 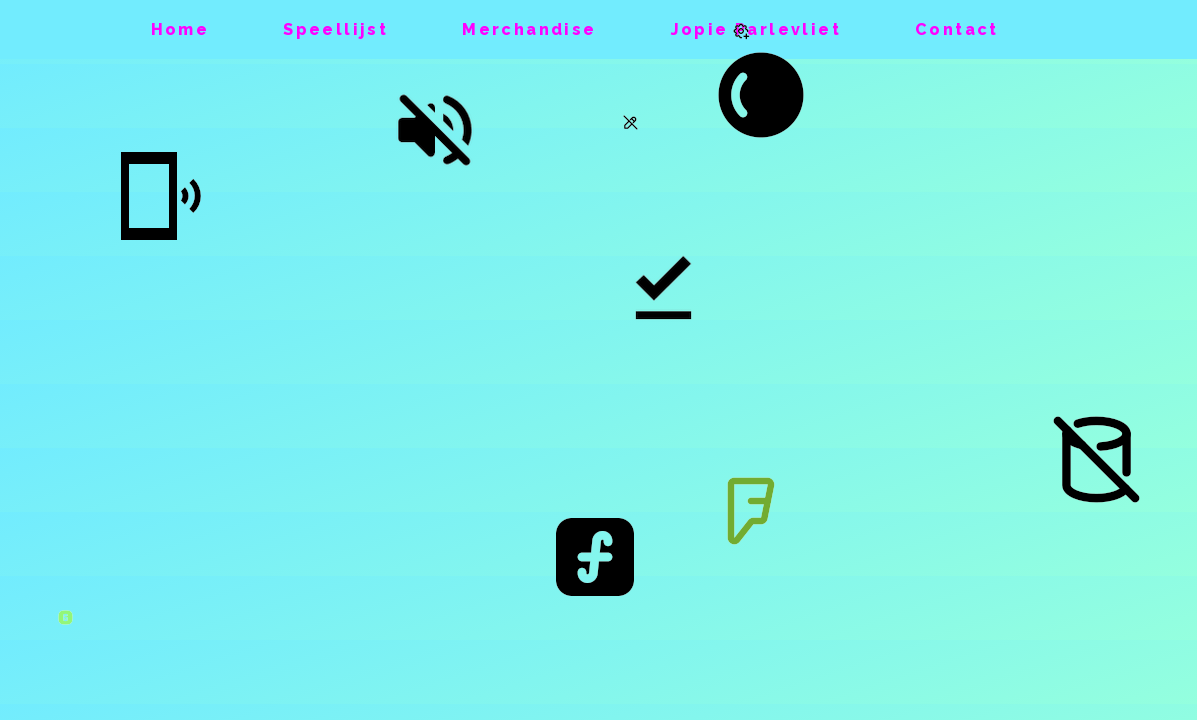 What do you see at coordinates (751, 511) in the screenshot?
I see `open foursquare app` at bounding box center [751, 511].